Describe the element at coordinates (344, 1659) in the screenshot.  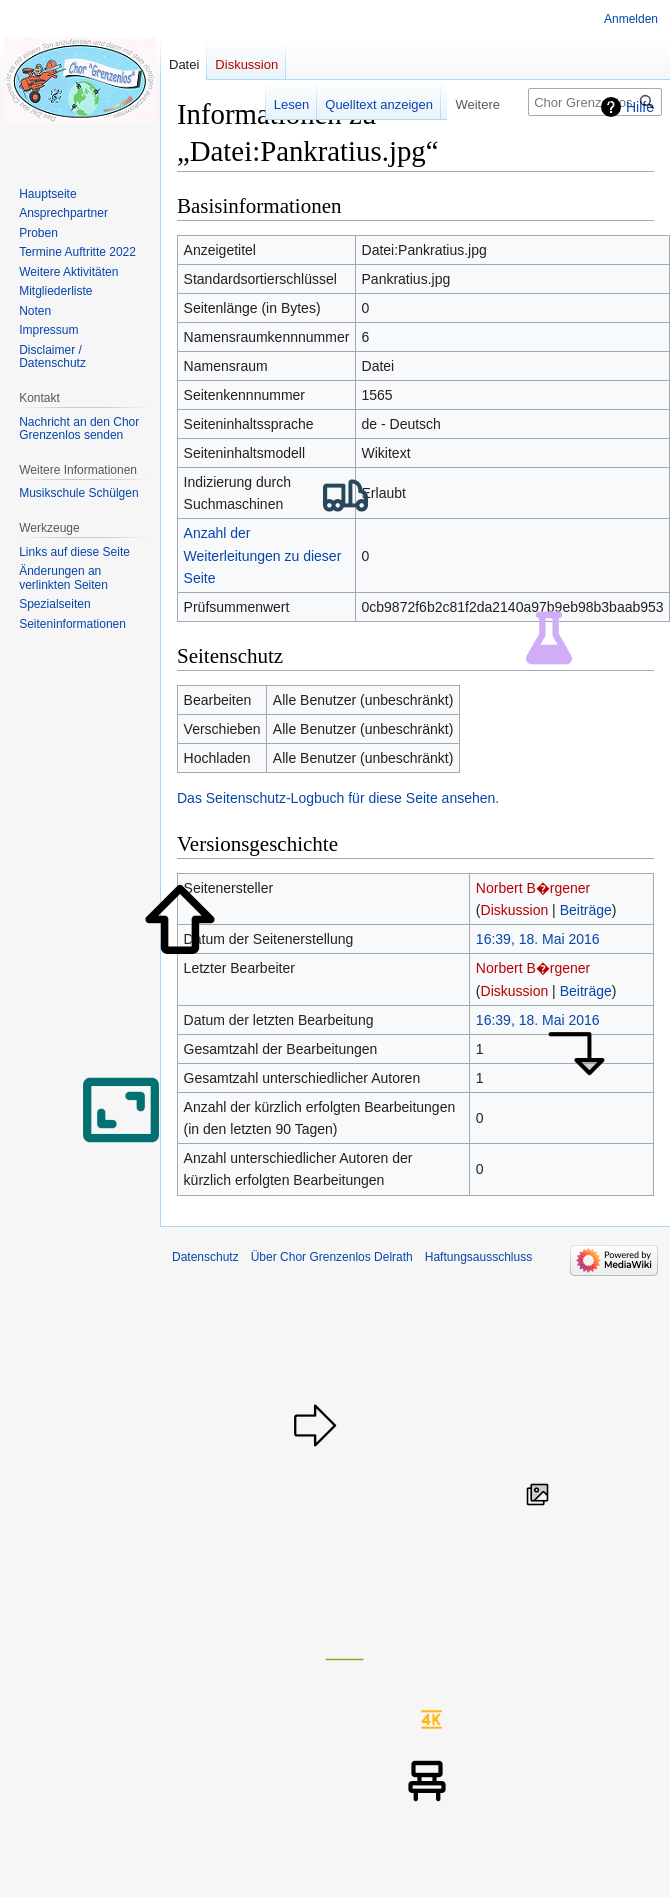
I see `decrease quantity or value` at that location.